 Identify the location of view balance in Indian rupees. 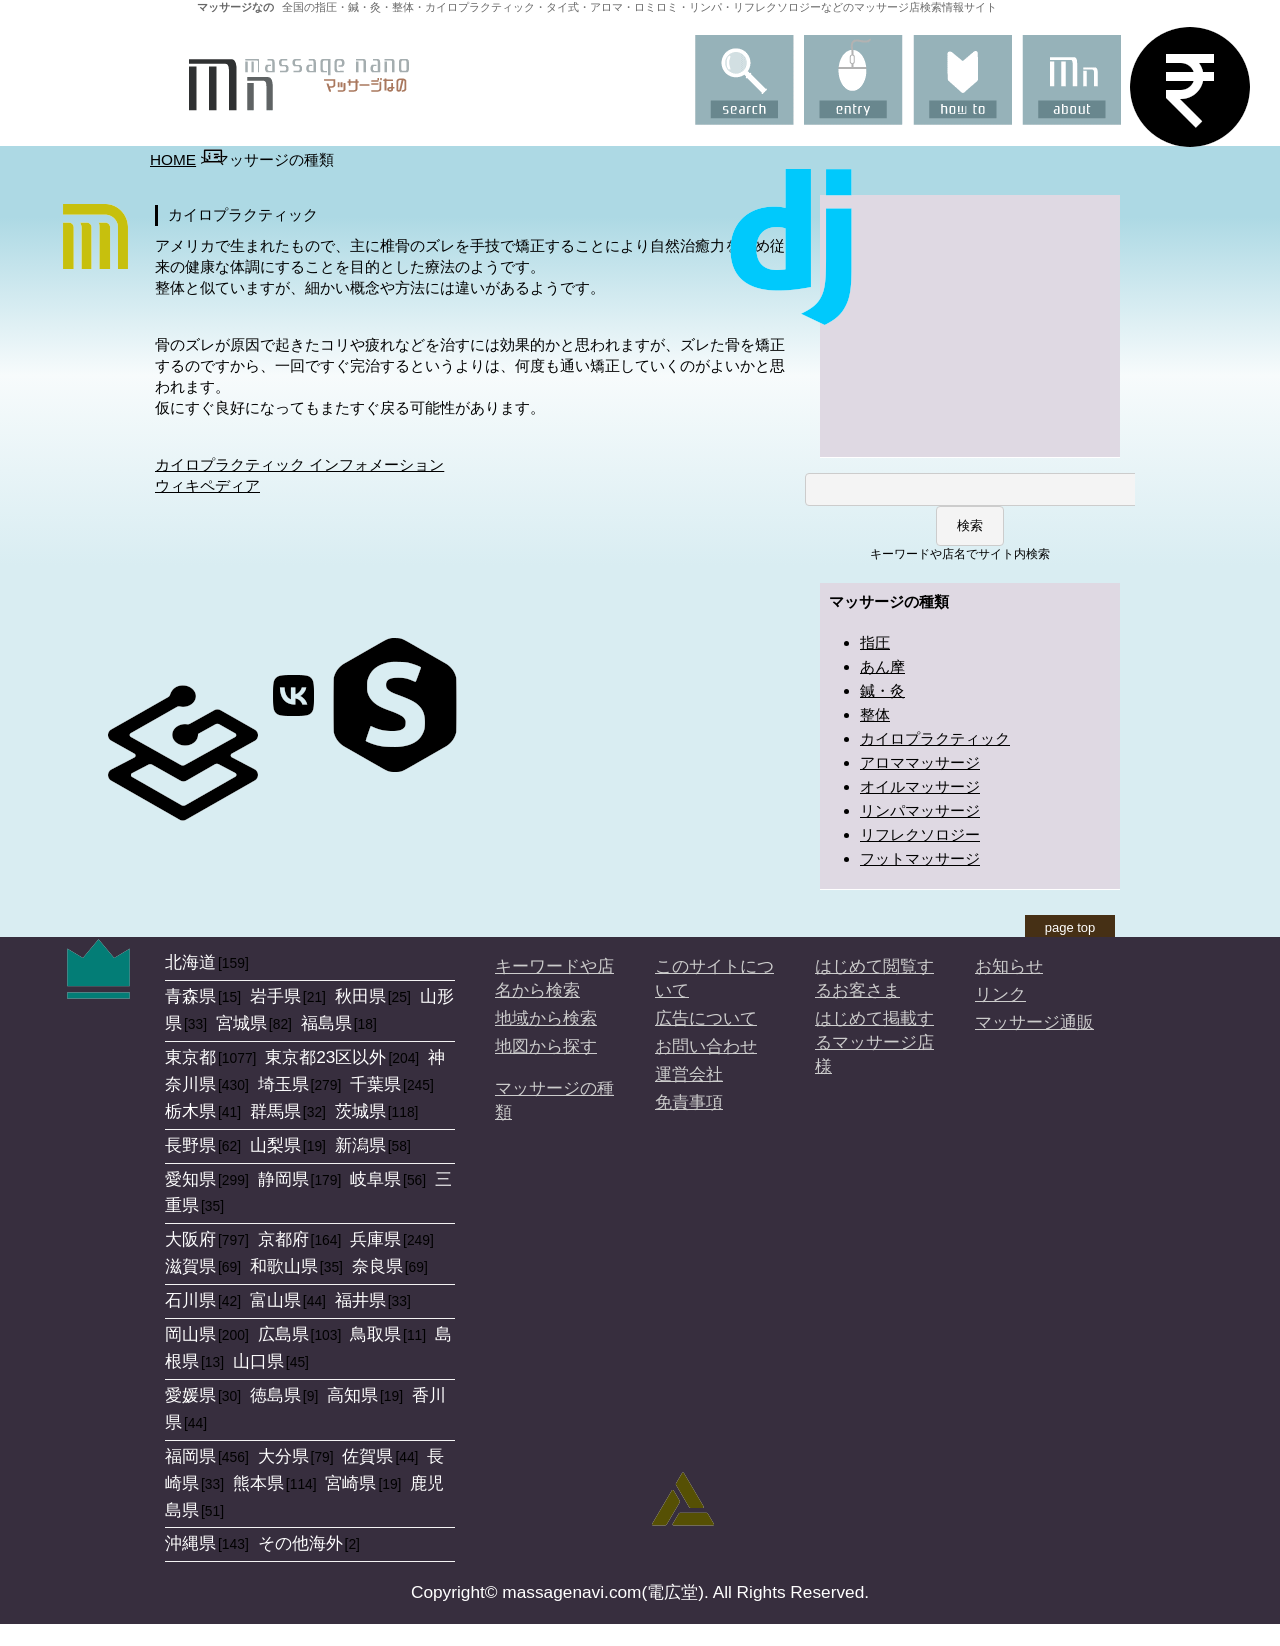
(1190, 87).